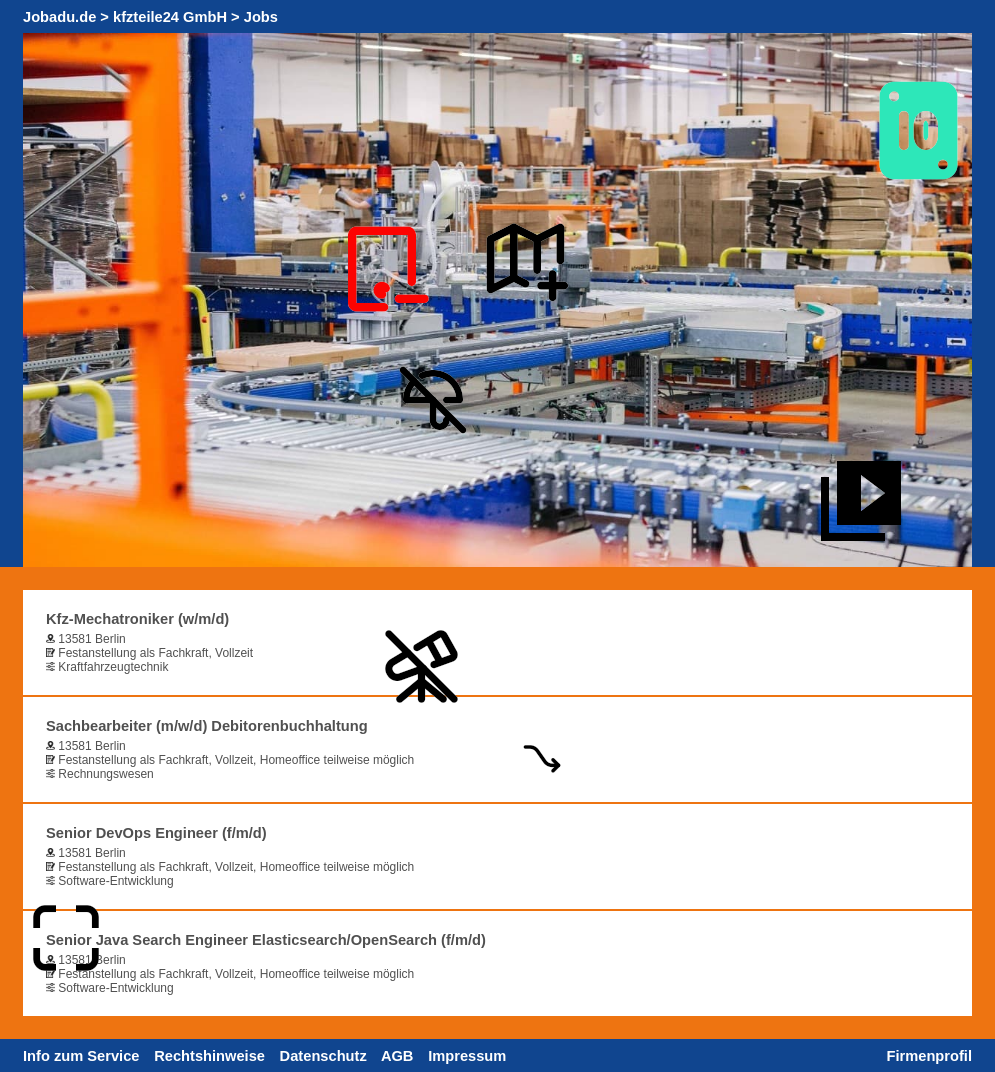  What do you see at coordinates (918, 130) in the screenshot?
I see `a 10 playing card in a card game` at bounding box center [918, 130].